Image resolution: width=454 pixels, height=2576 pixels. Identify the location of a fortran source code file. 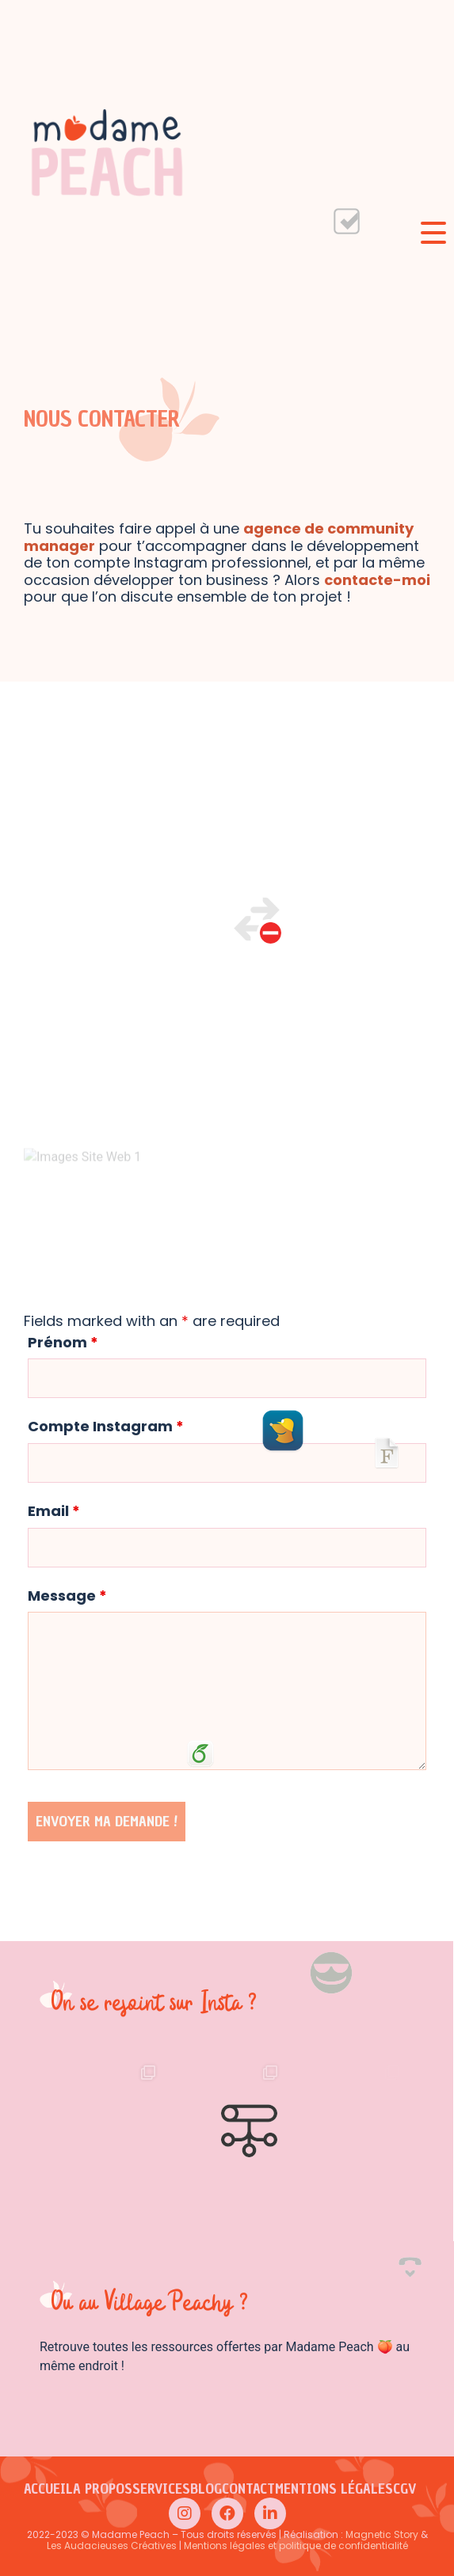
(387, 1453).